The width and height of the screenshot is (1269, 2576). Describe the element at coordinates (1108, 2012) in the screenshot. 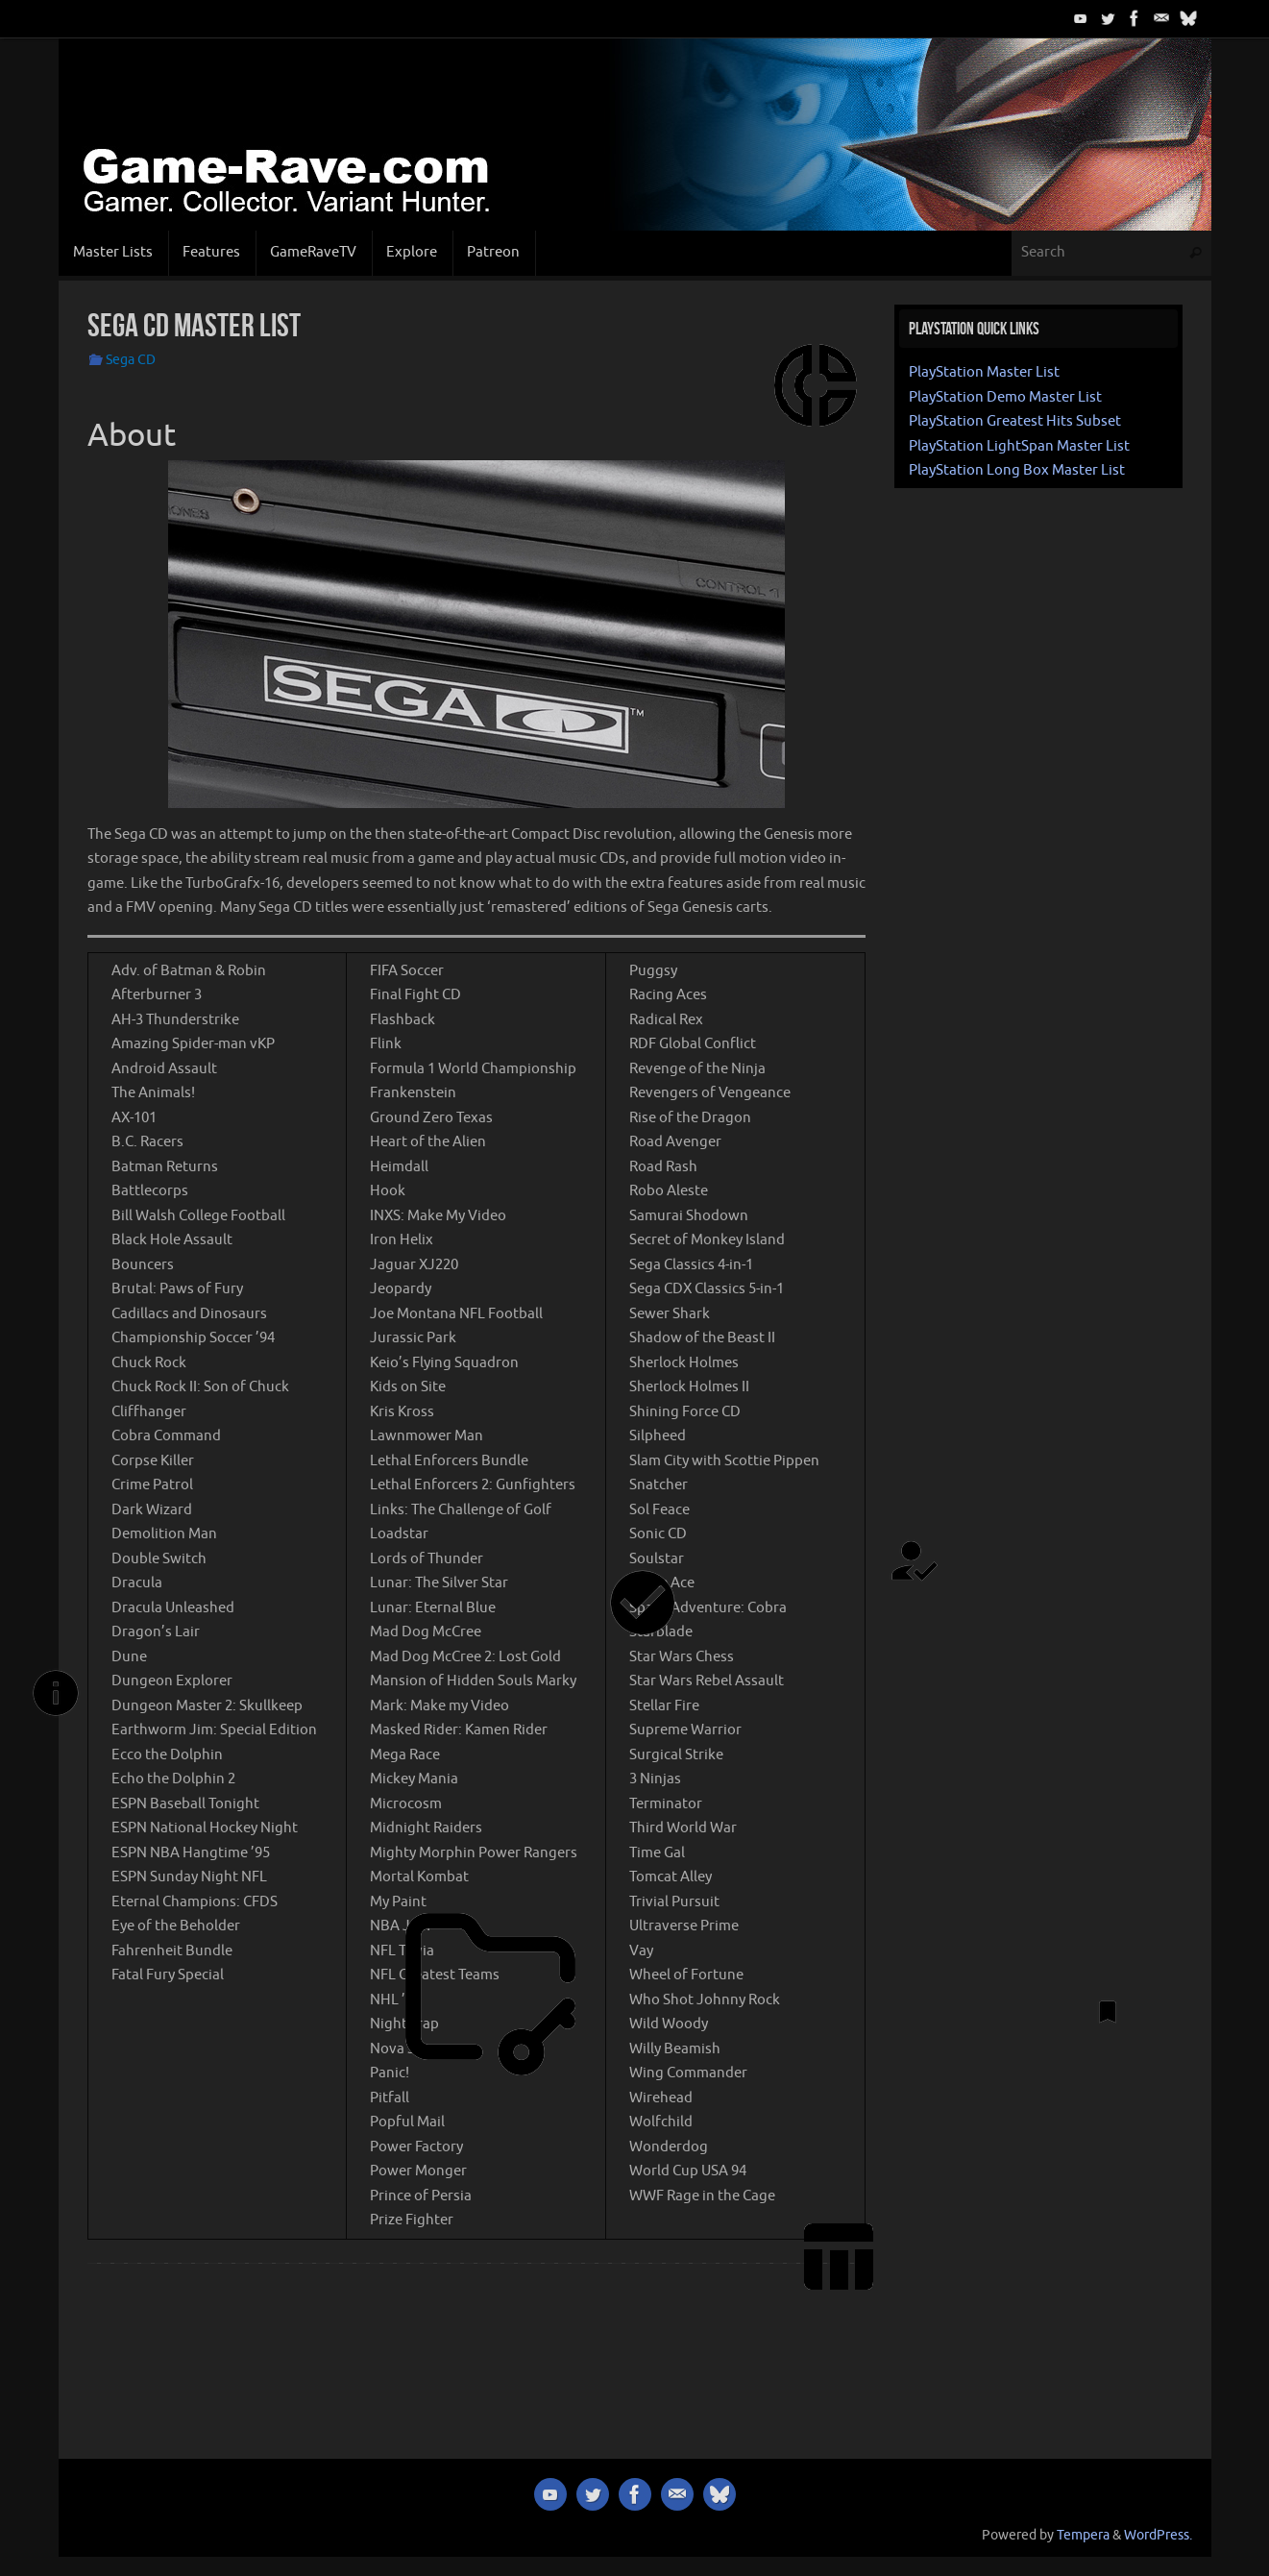

I see `save this item for later` at that location.